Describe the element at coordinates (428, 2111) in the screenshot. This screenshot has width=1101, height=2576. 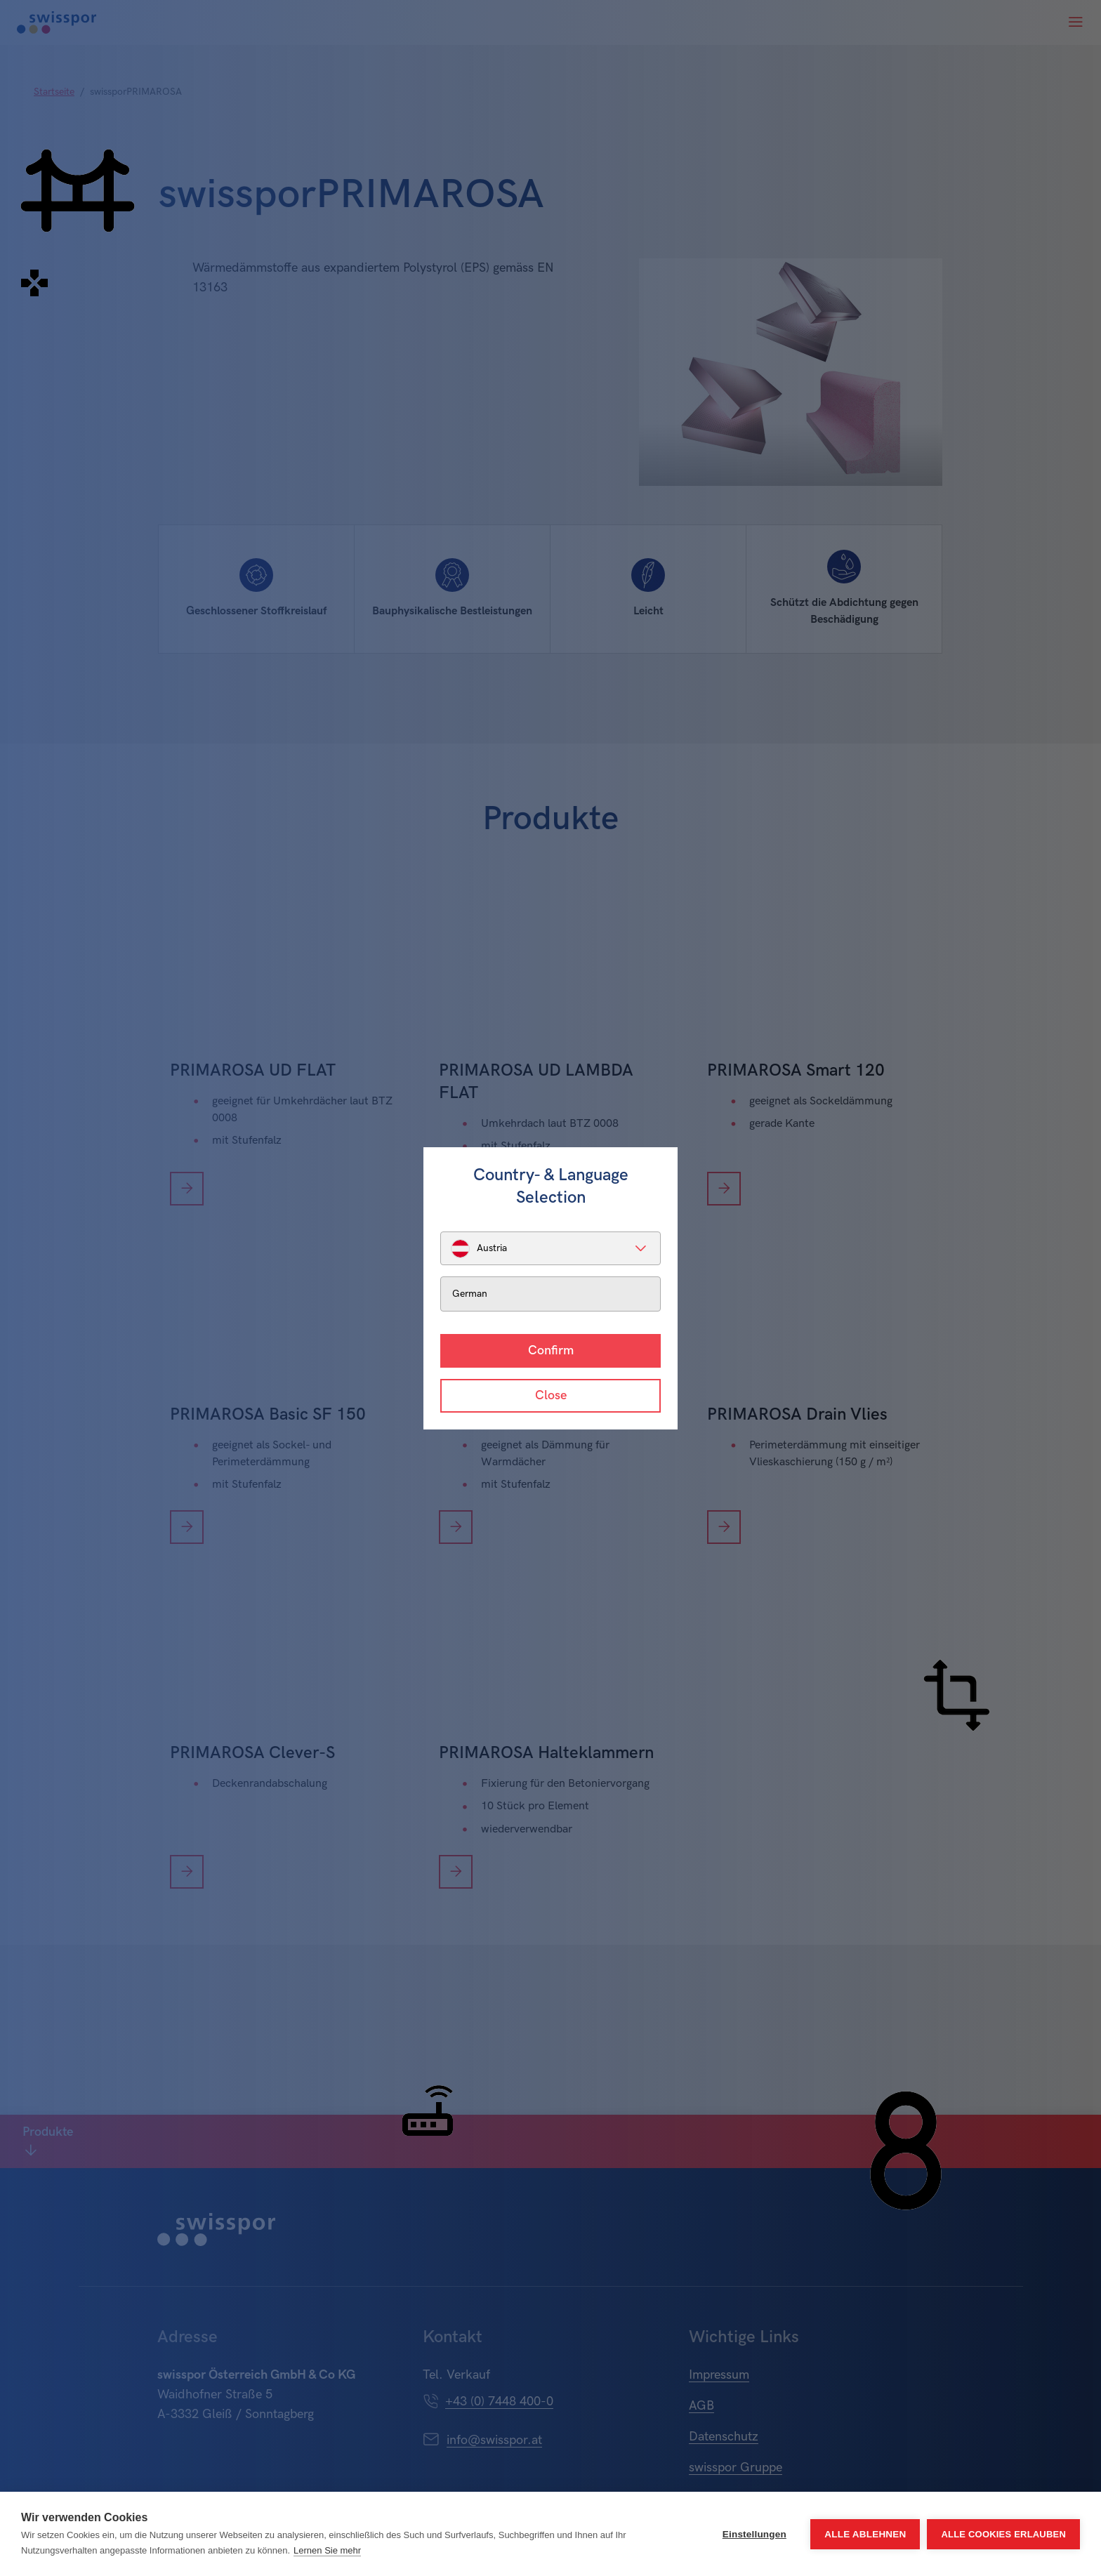
I see `access router or network settings` at that location.